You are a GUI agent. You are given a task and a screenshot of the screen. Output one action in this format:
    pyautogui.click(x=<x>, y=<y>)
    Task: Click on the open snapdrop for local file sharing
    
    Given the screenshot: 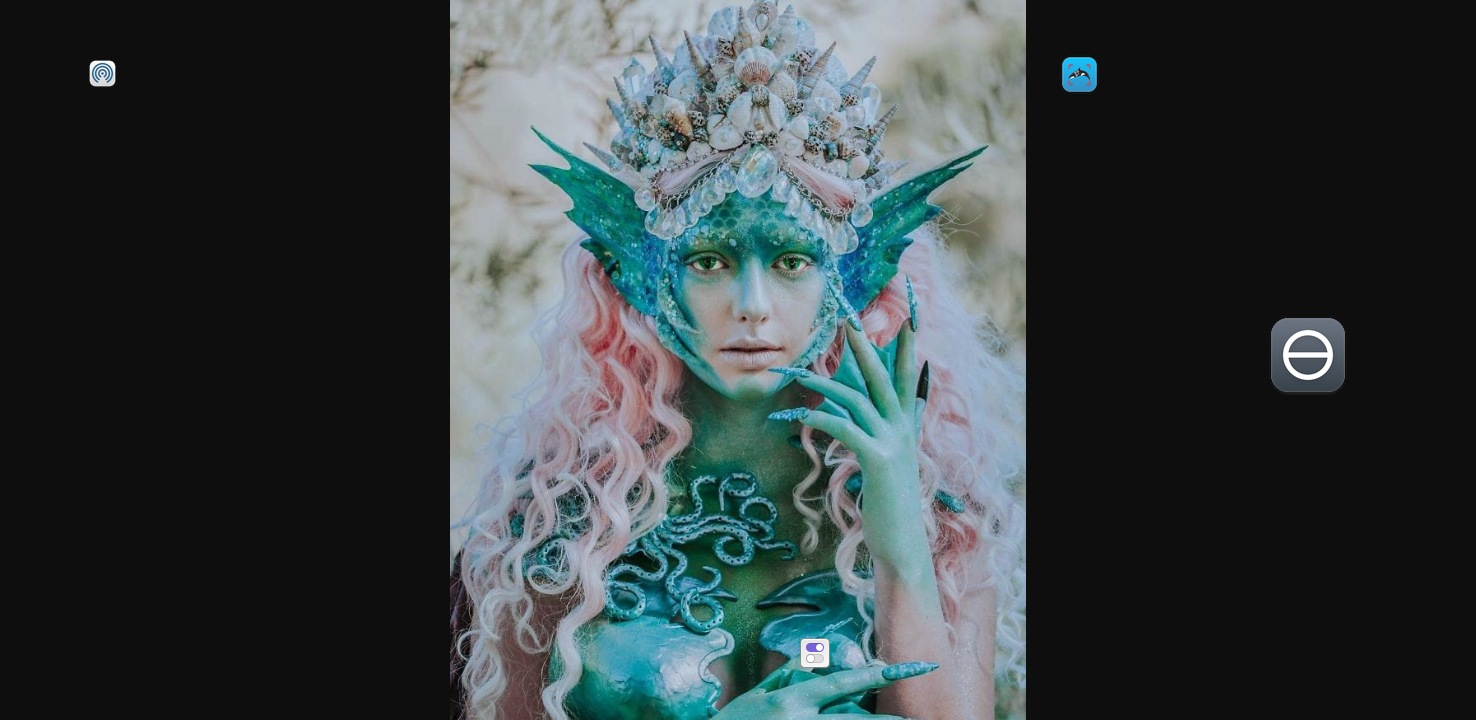 What is the action you would take?
    pyautogui.click(x=102, y=73)
    